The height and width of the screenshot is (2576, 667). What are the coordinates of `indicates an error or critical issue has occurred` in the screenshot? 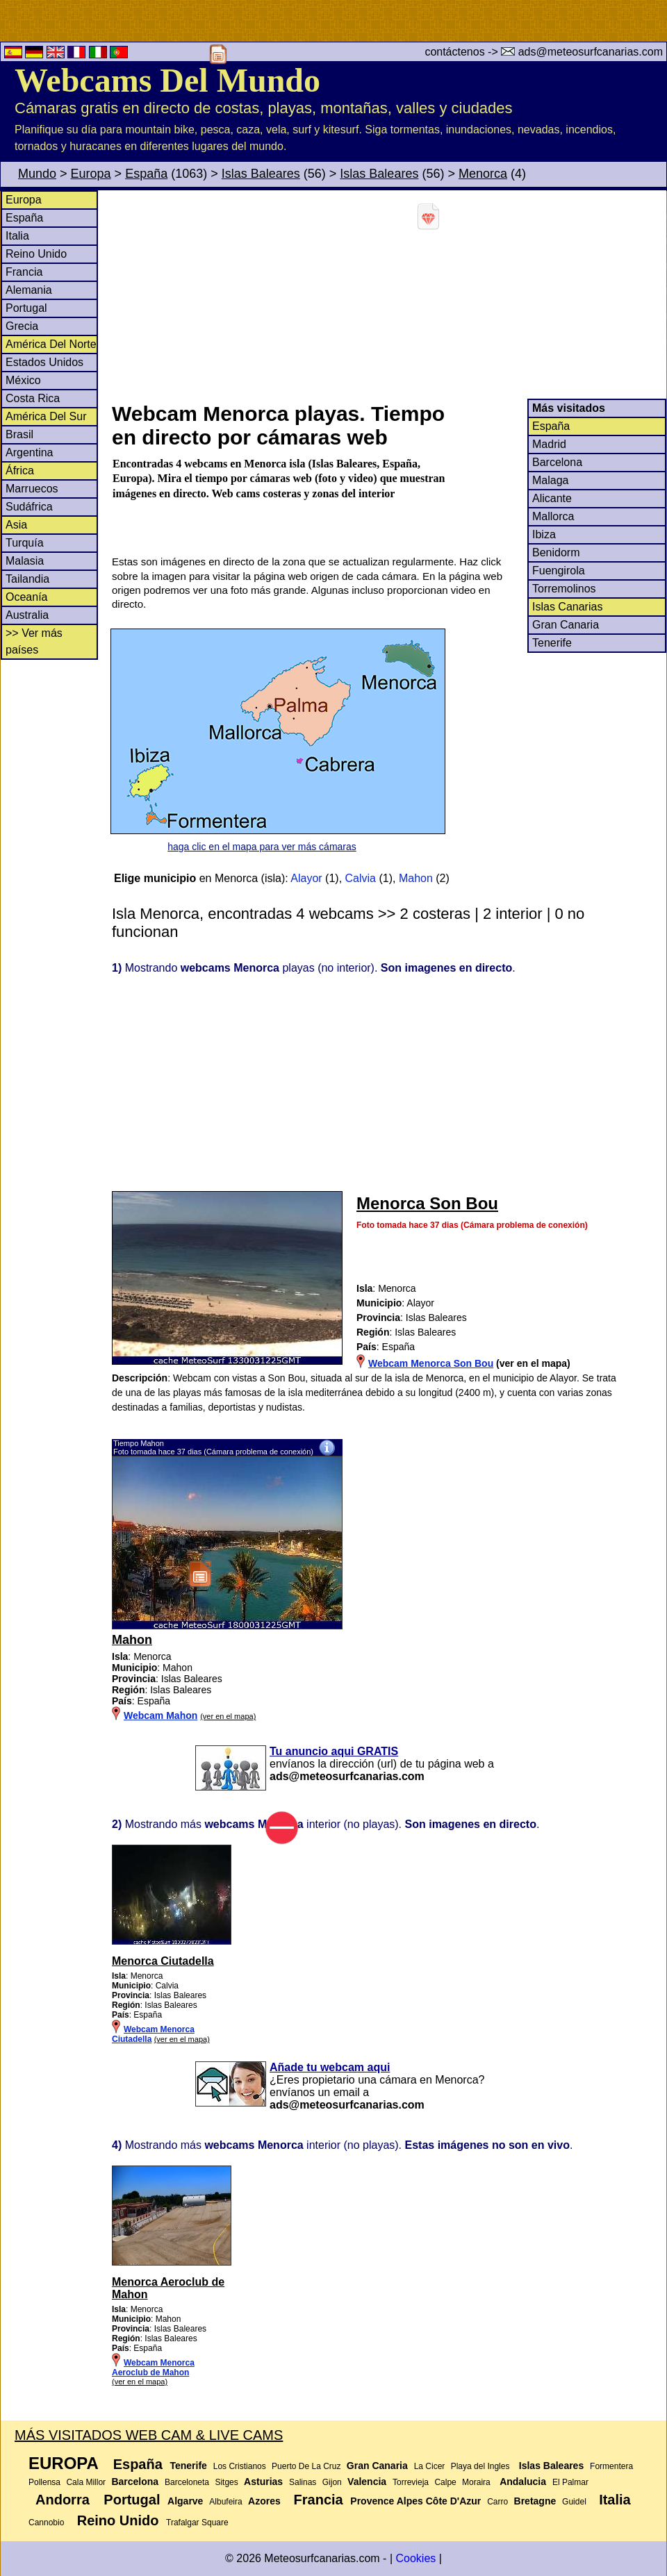 It's located at (281, 1827).